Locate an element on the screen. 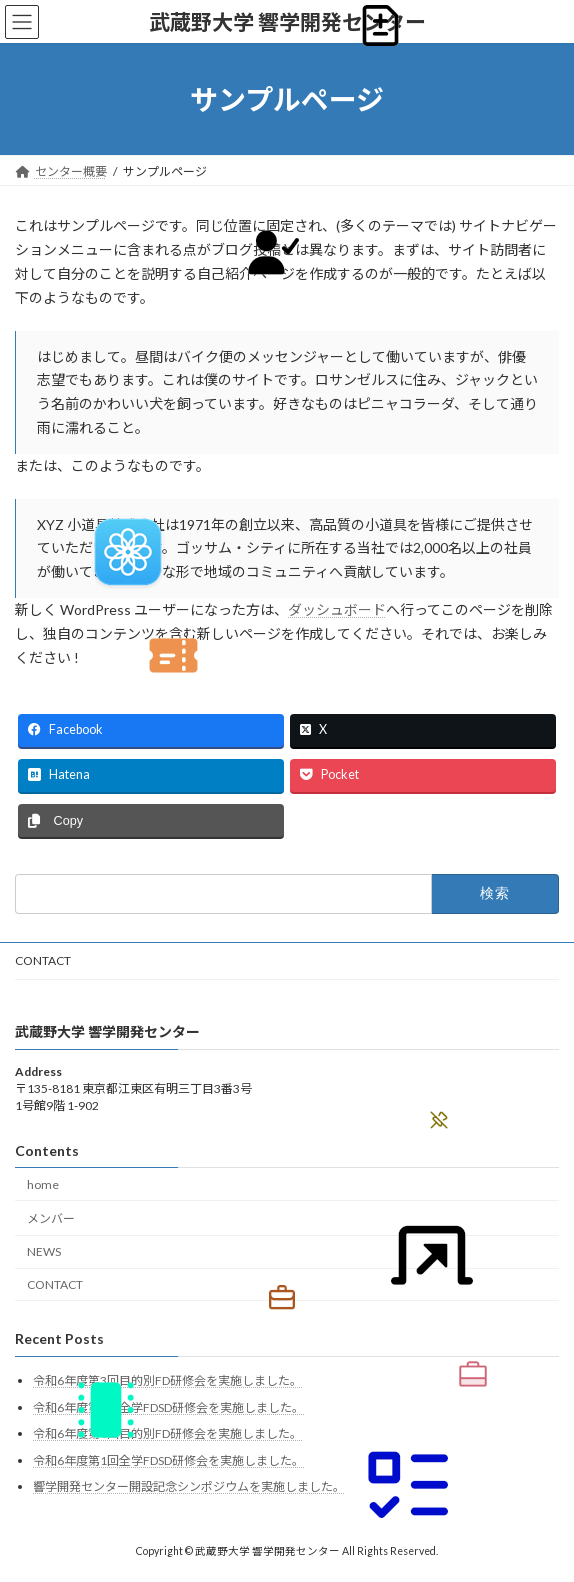  access travel or trip planning features is located at coordinates (473, 1375).